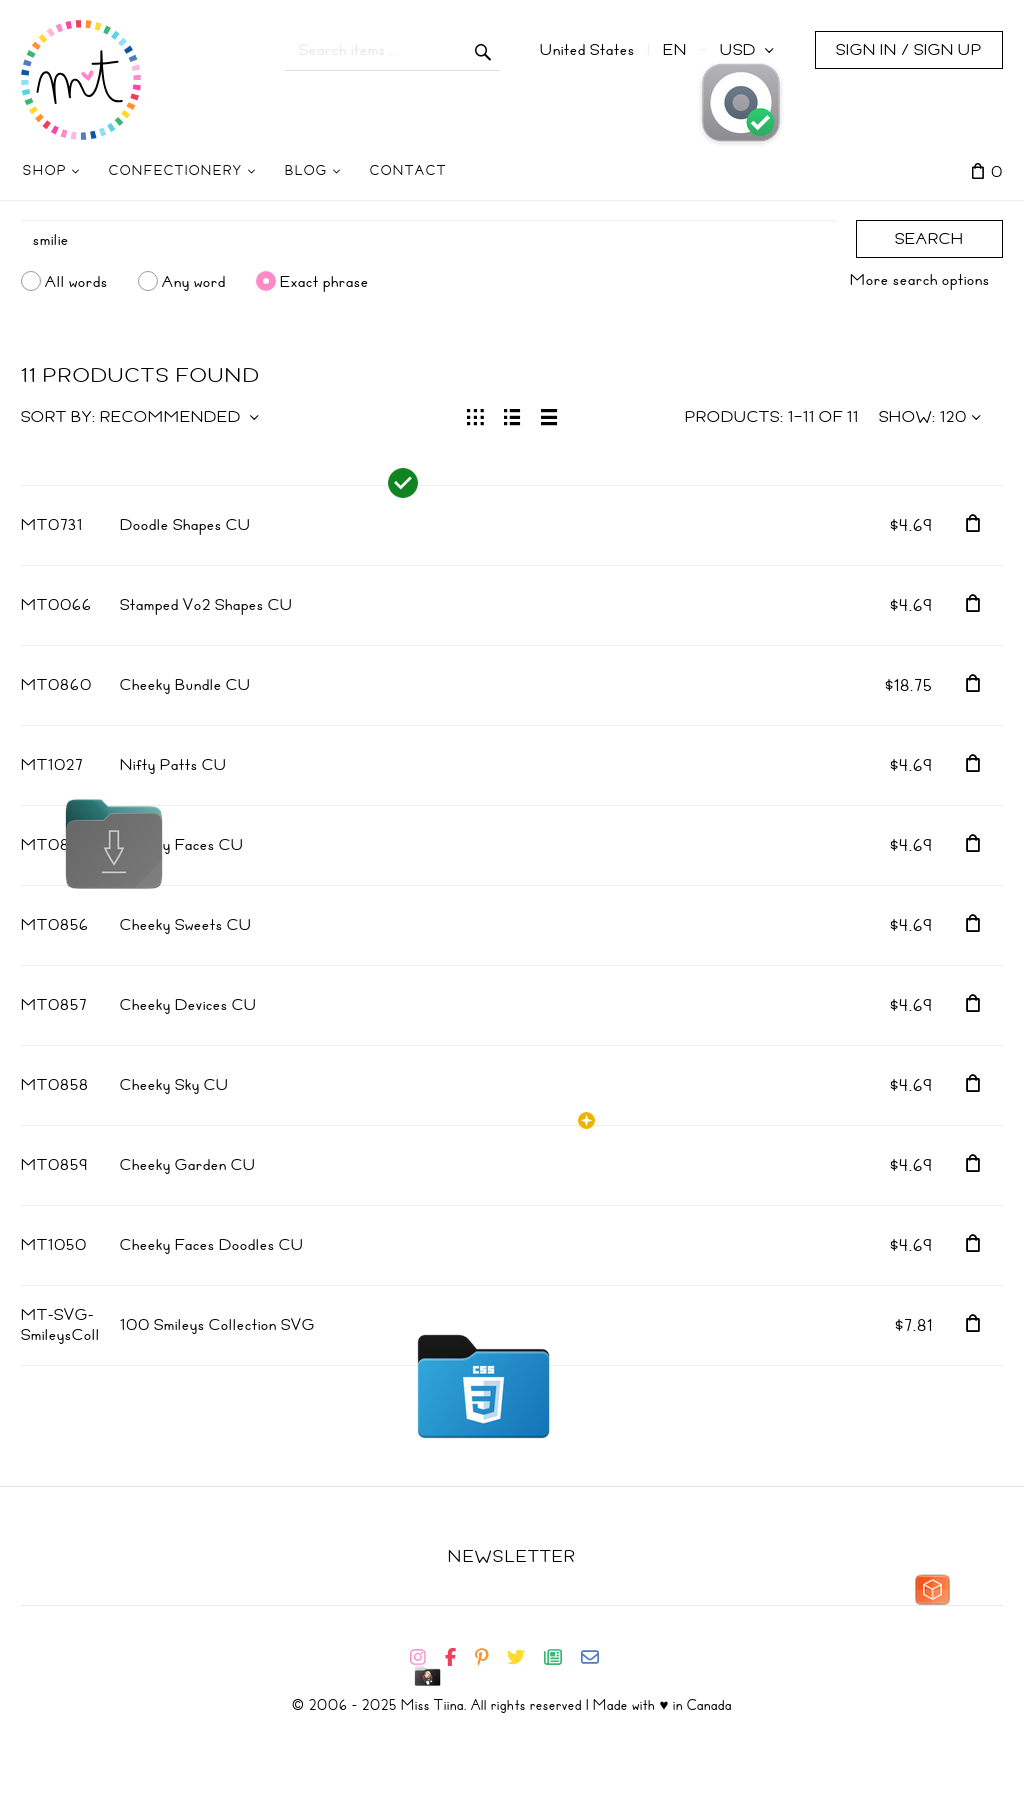  I want to click on mark a bluetooth device as trusted, so click(586, 1120).